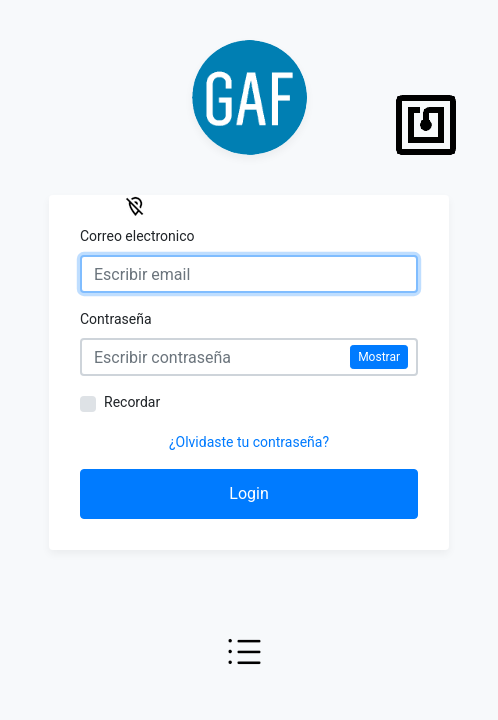 This screenshot has width=498, height=720. I want to click on location services disabled, so click(135, 206).